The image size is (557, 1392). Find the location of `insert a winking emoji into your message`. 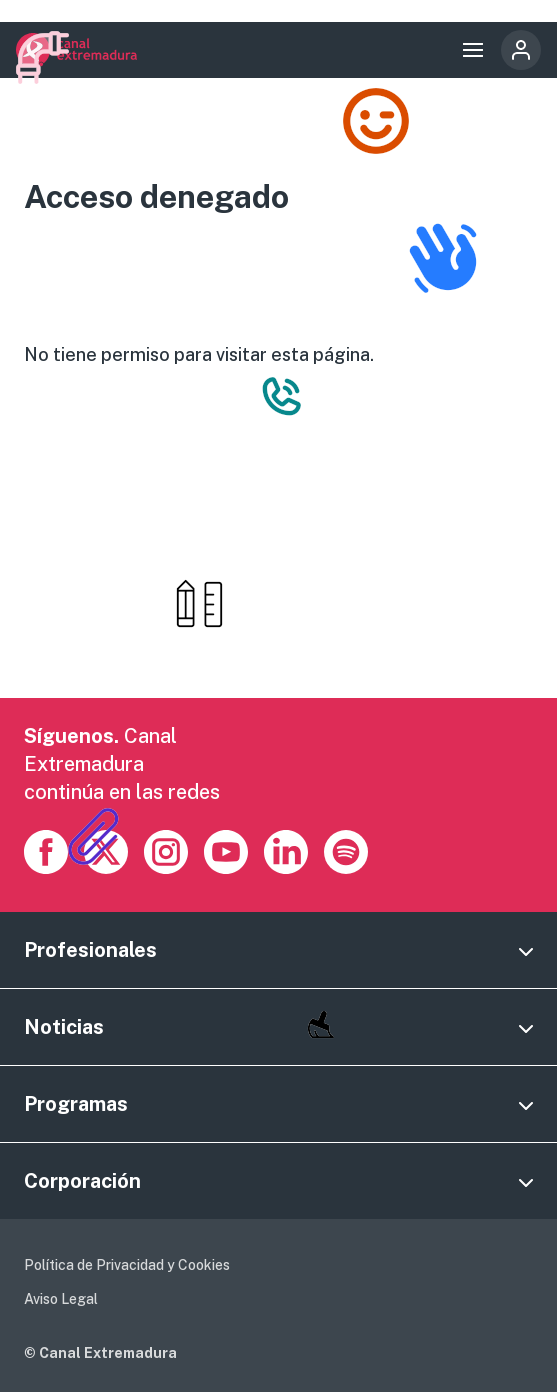

insert a winking emoji into your message is located at coordinates (376, 121).